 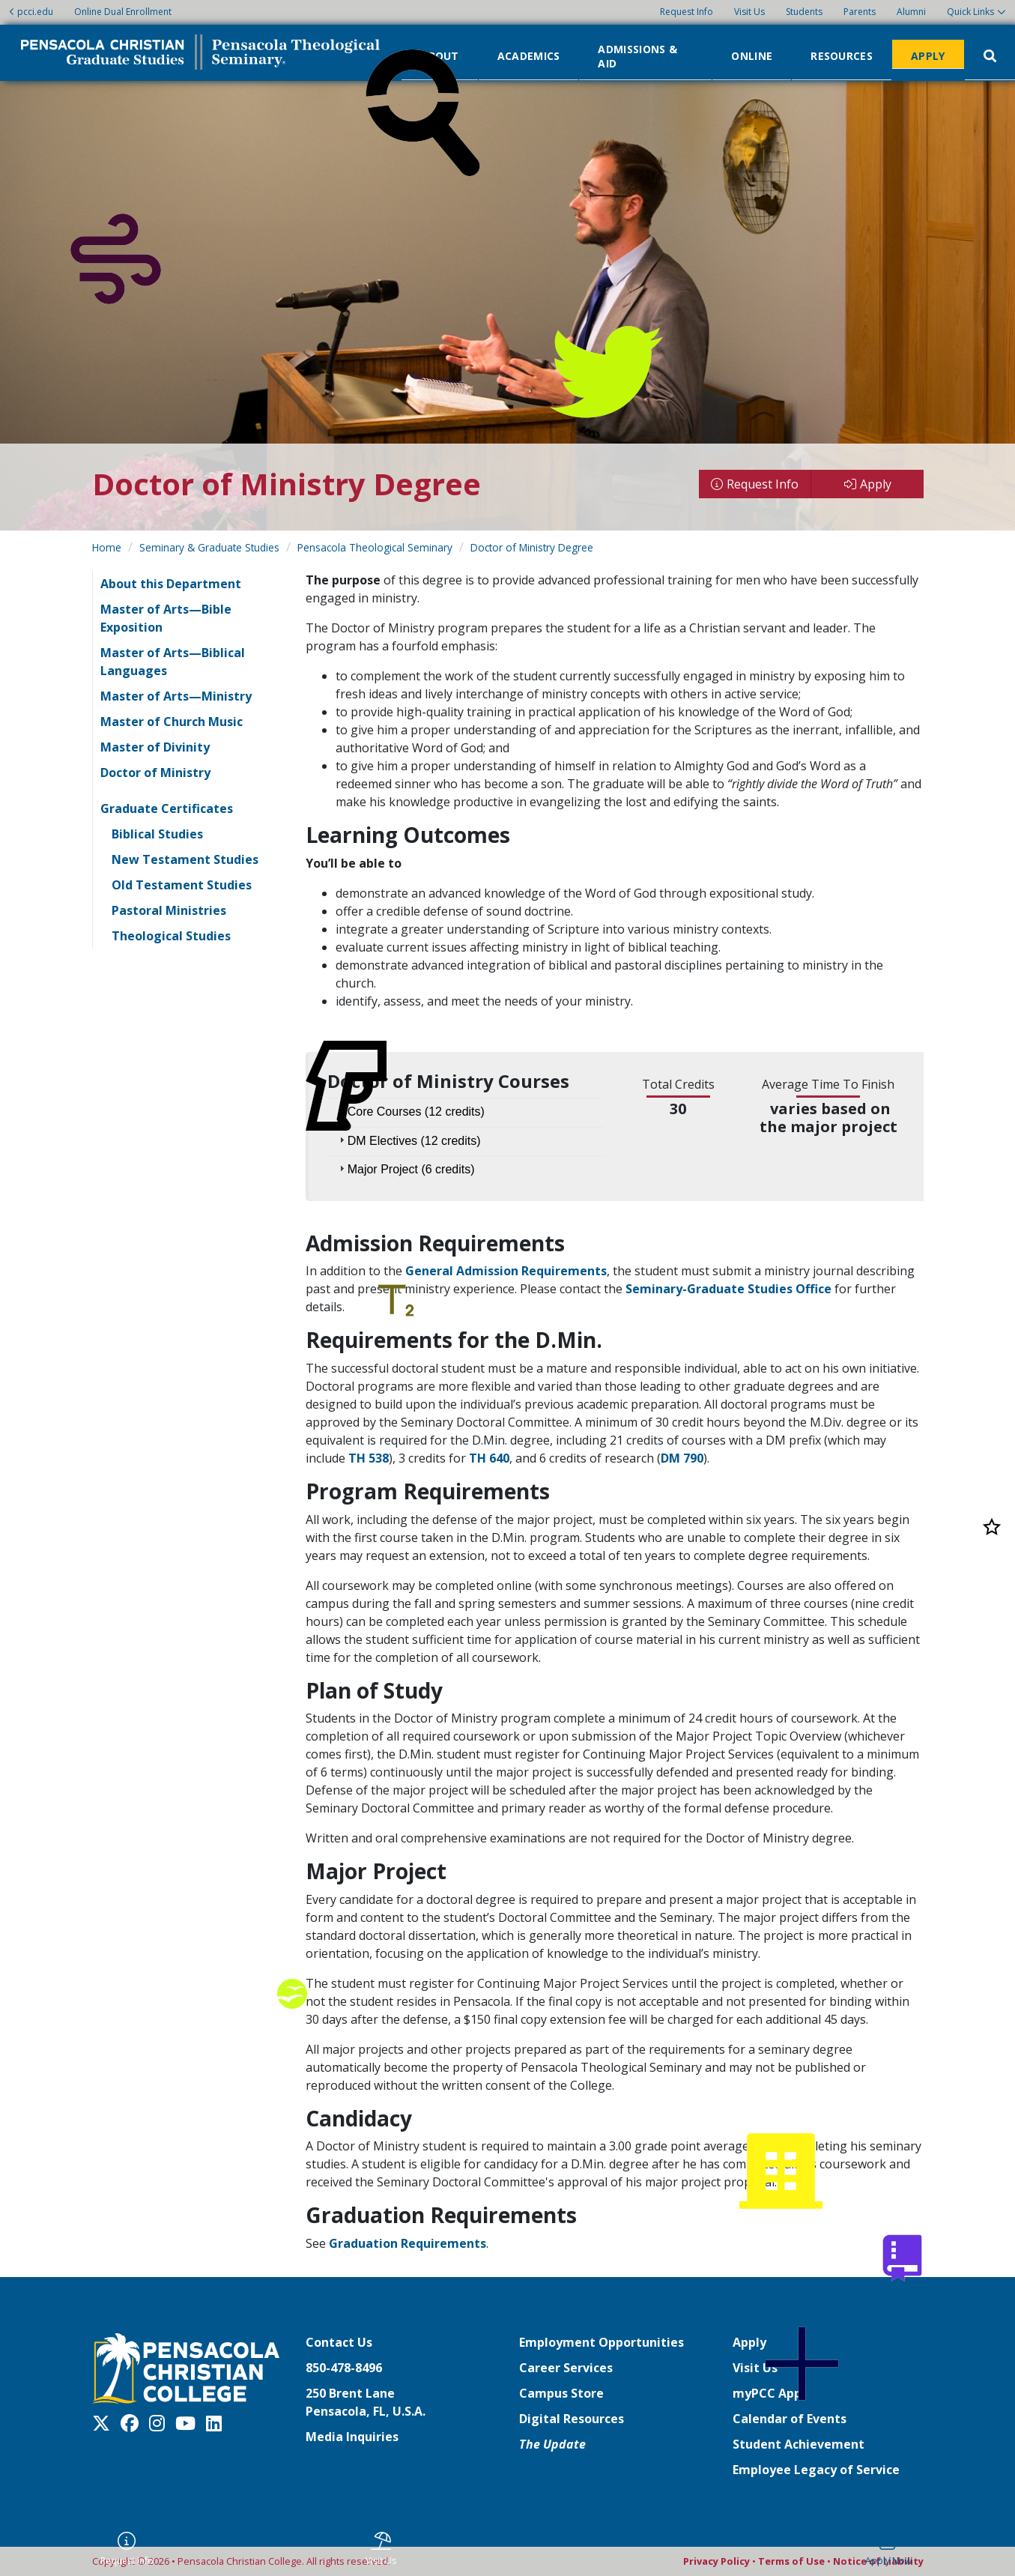 What do you see at coordinates (292, 1994) in the screenshot?
I see `open apache openoffice application` at bounding box center [292, 1994].